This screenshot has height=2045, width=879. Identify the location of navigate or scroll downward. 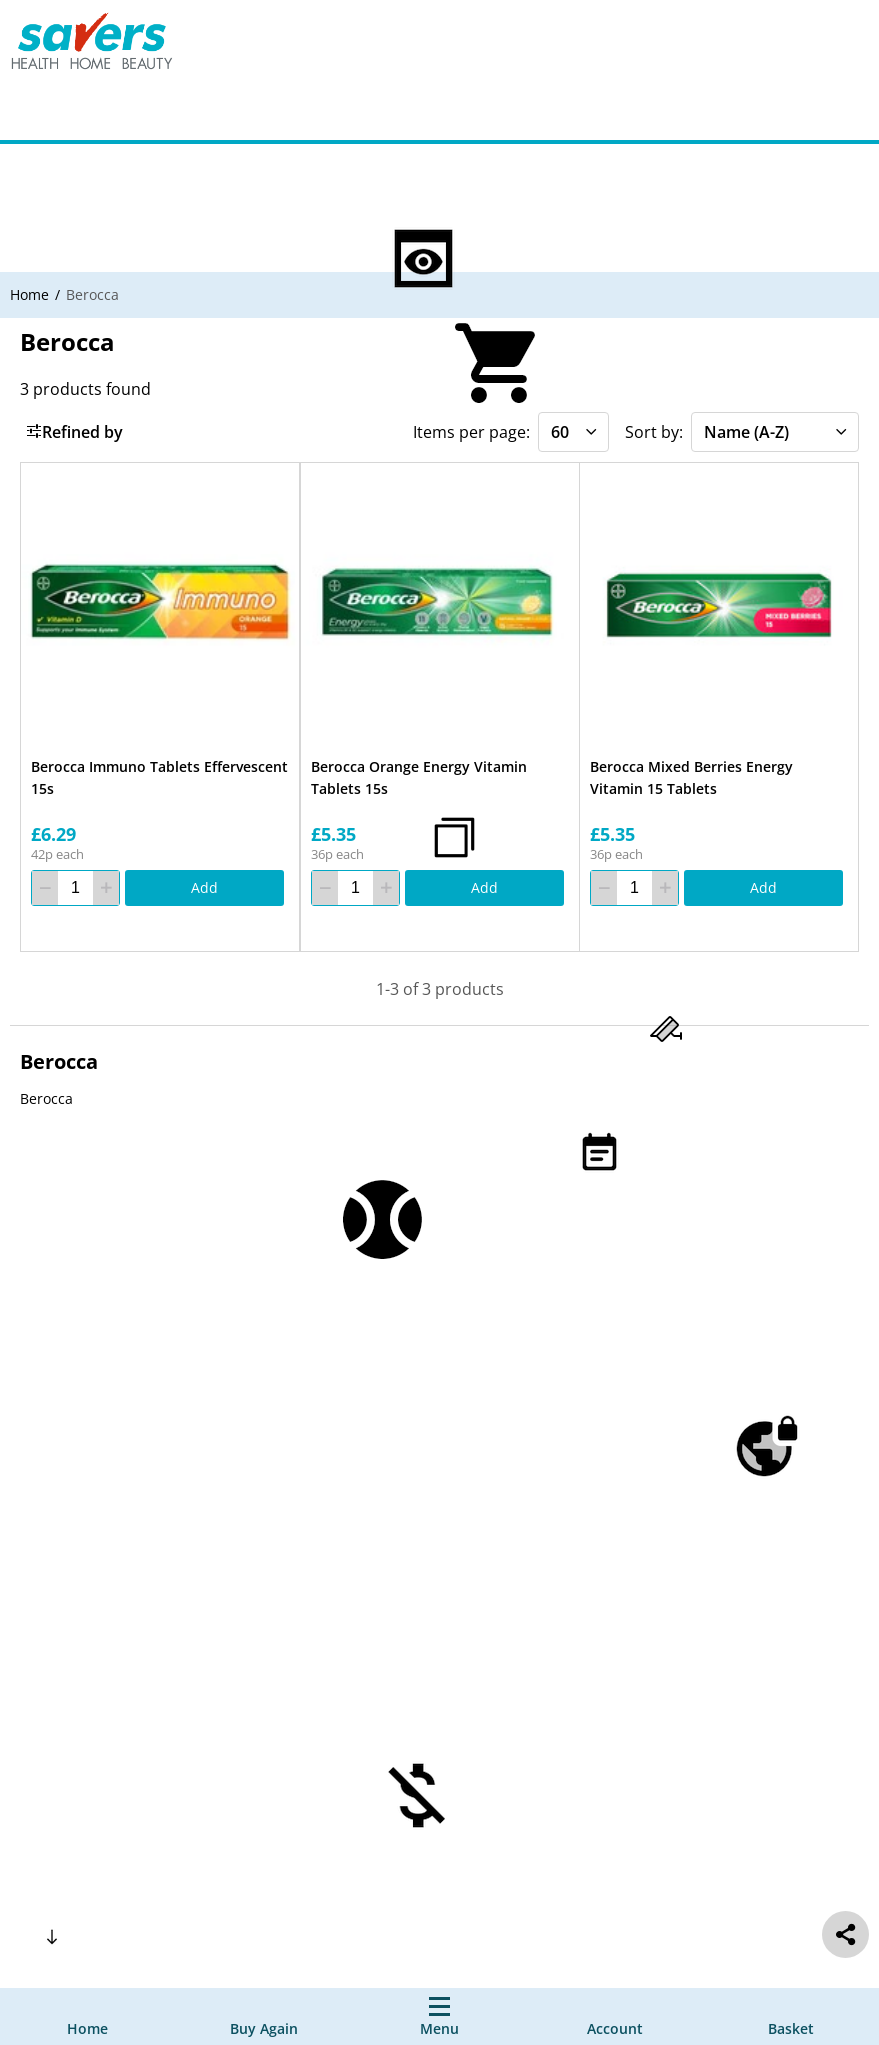
(52, 1937).